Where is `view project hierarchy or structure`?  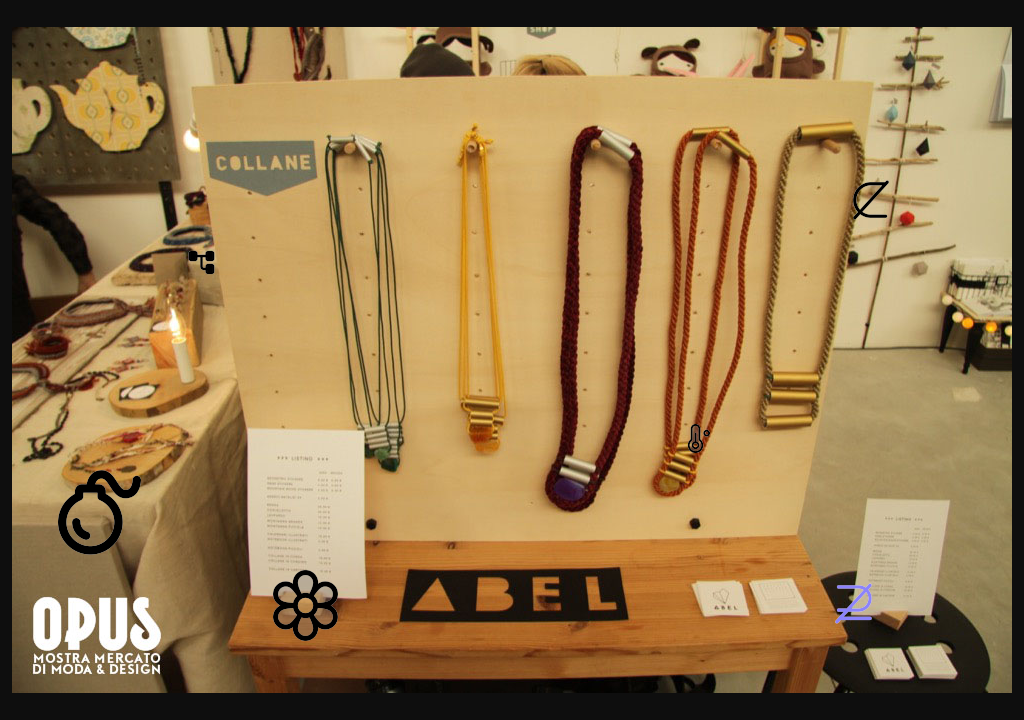
view project hierarchy or structure is located at coordinates (201, 262).